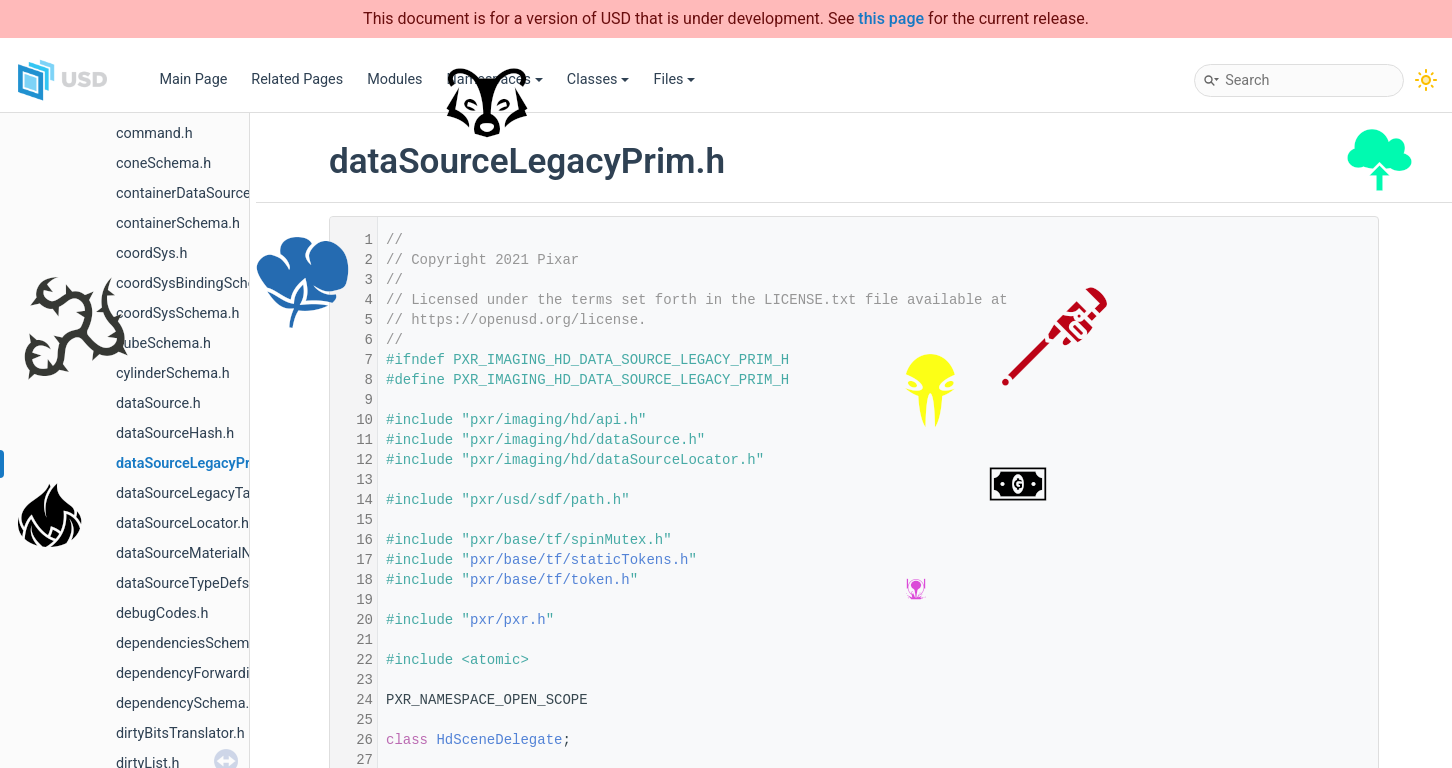 The image size is (1452, 768). I want to click on alien or extraterrestrial enemy indicator, so click(930, 391).